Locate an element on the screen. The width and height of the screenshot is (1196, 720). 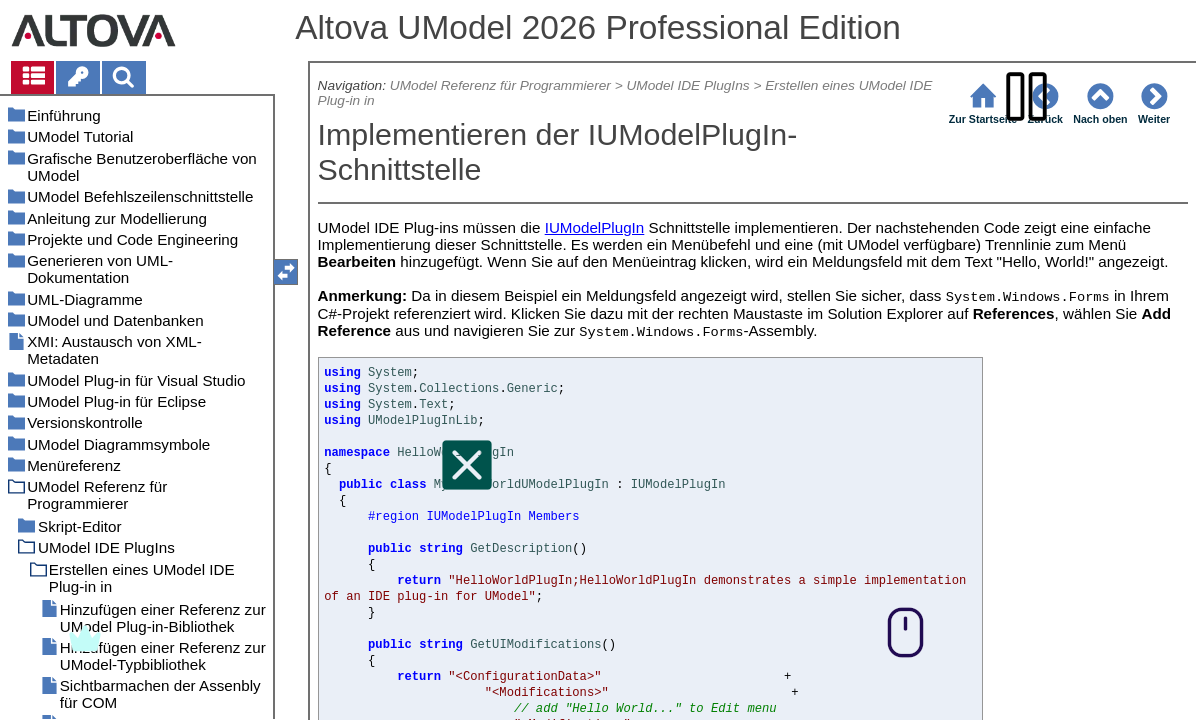
indicates premium or VIP membership status is located at coordinates (85, 640).